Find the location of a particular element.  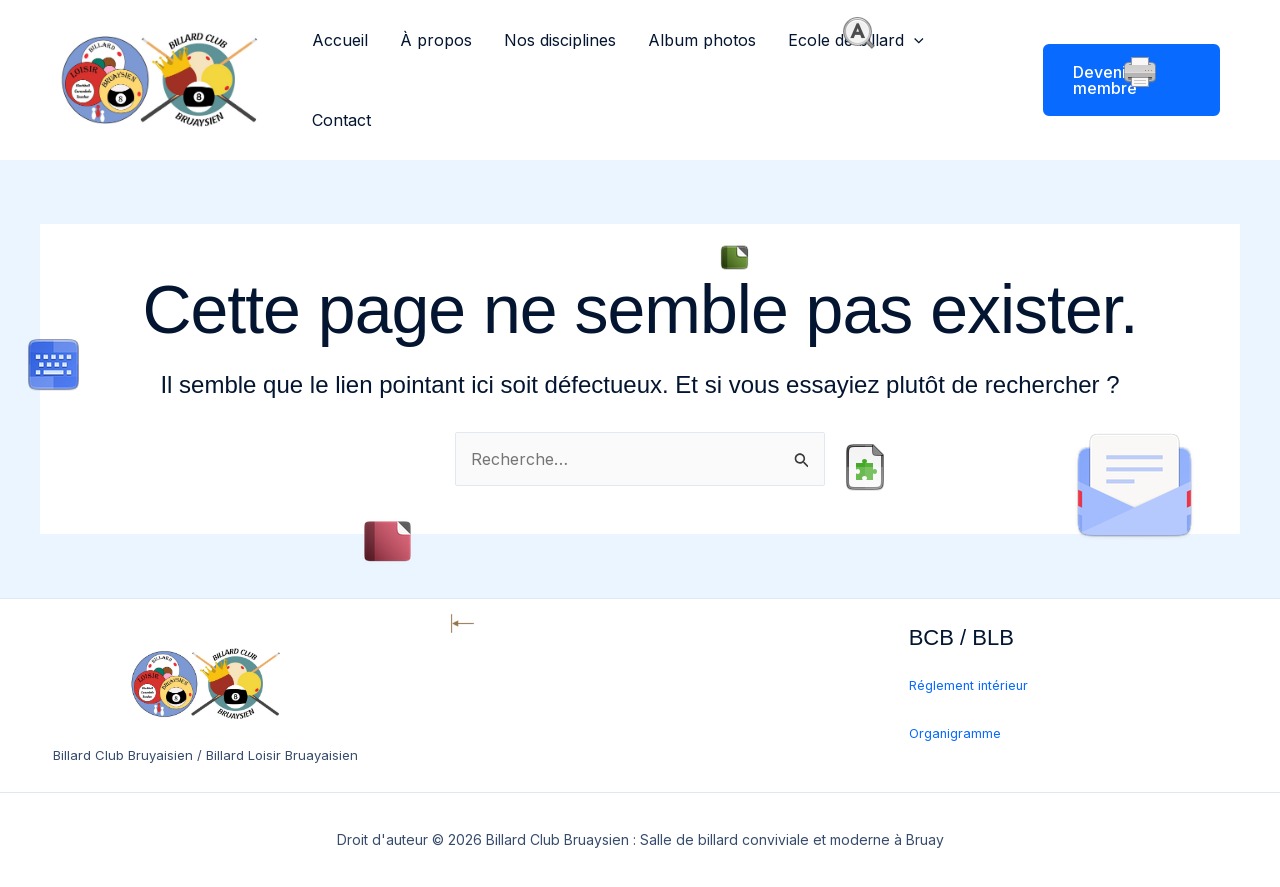

go to the first item in a list or sequence is located at coordinates (462, 623).